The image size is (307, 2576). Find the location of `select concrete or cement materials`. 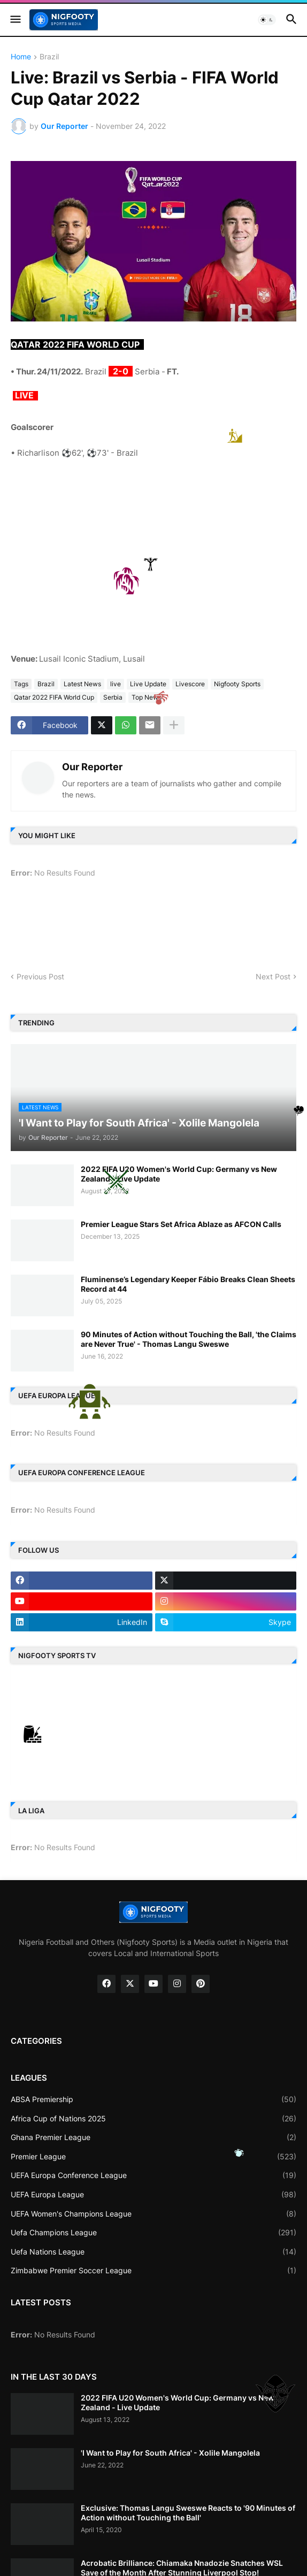

select concrete or cement materials is located at coordinates (32, 1734).